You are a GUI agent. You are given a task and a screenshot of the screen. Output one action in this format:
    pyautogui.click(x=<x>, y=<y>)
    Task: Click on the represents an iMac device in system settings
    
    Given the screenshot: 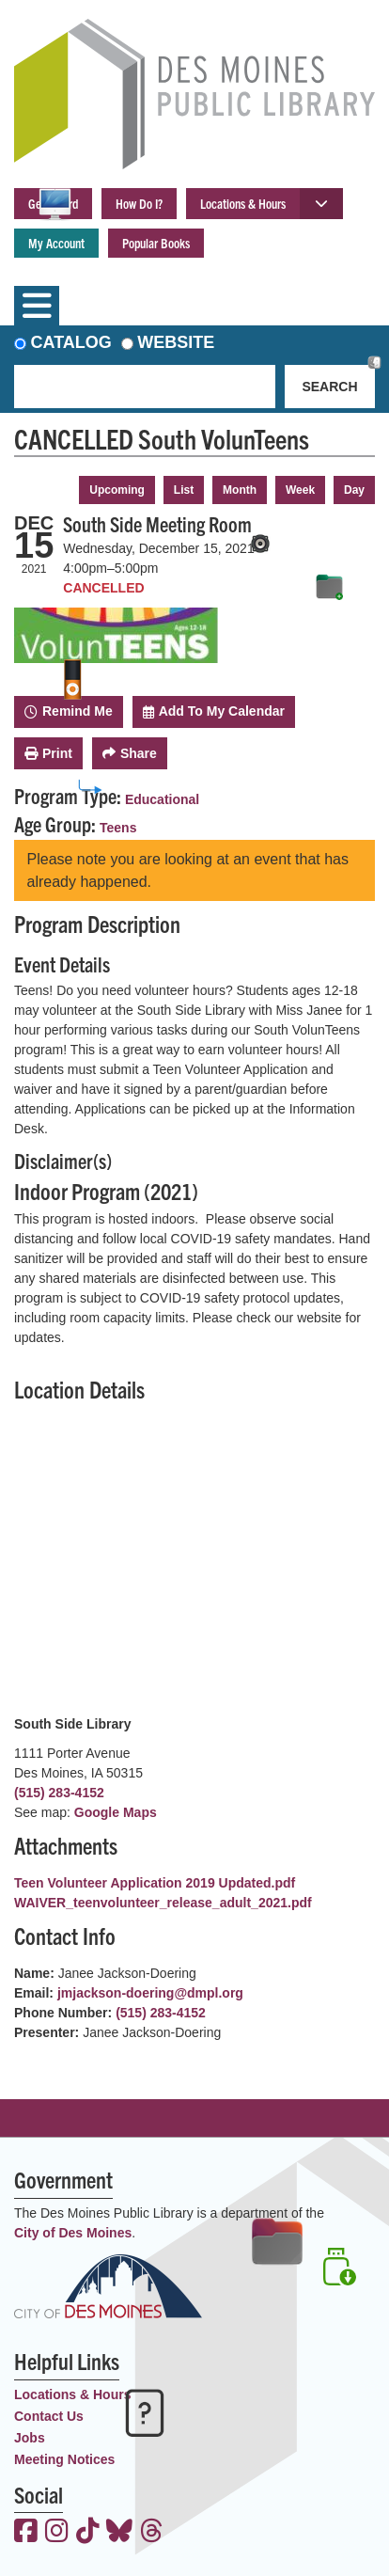 What is the action you would take?
    pyautogui.click(x=54, y=201)
    